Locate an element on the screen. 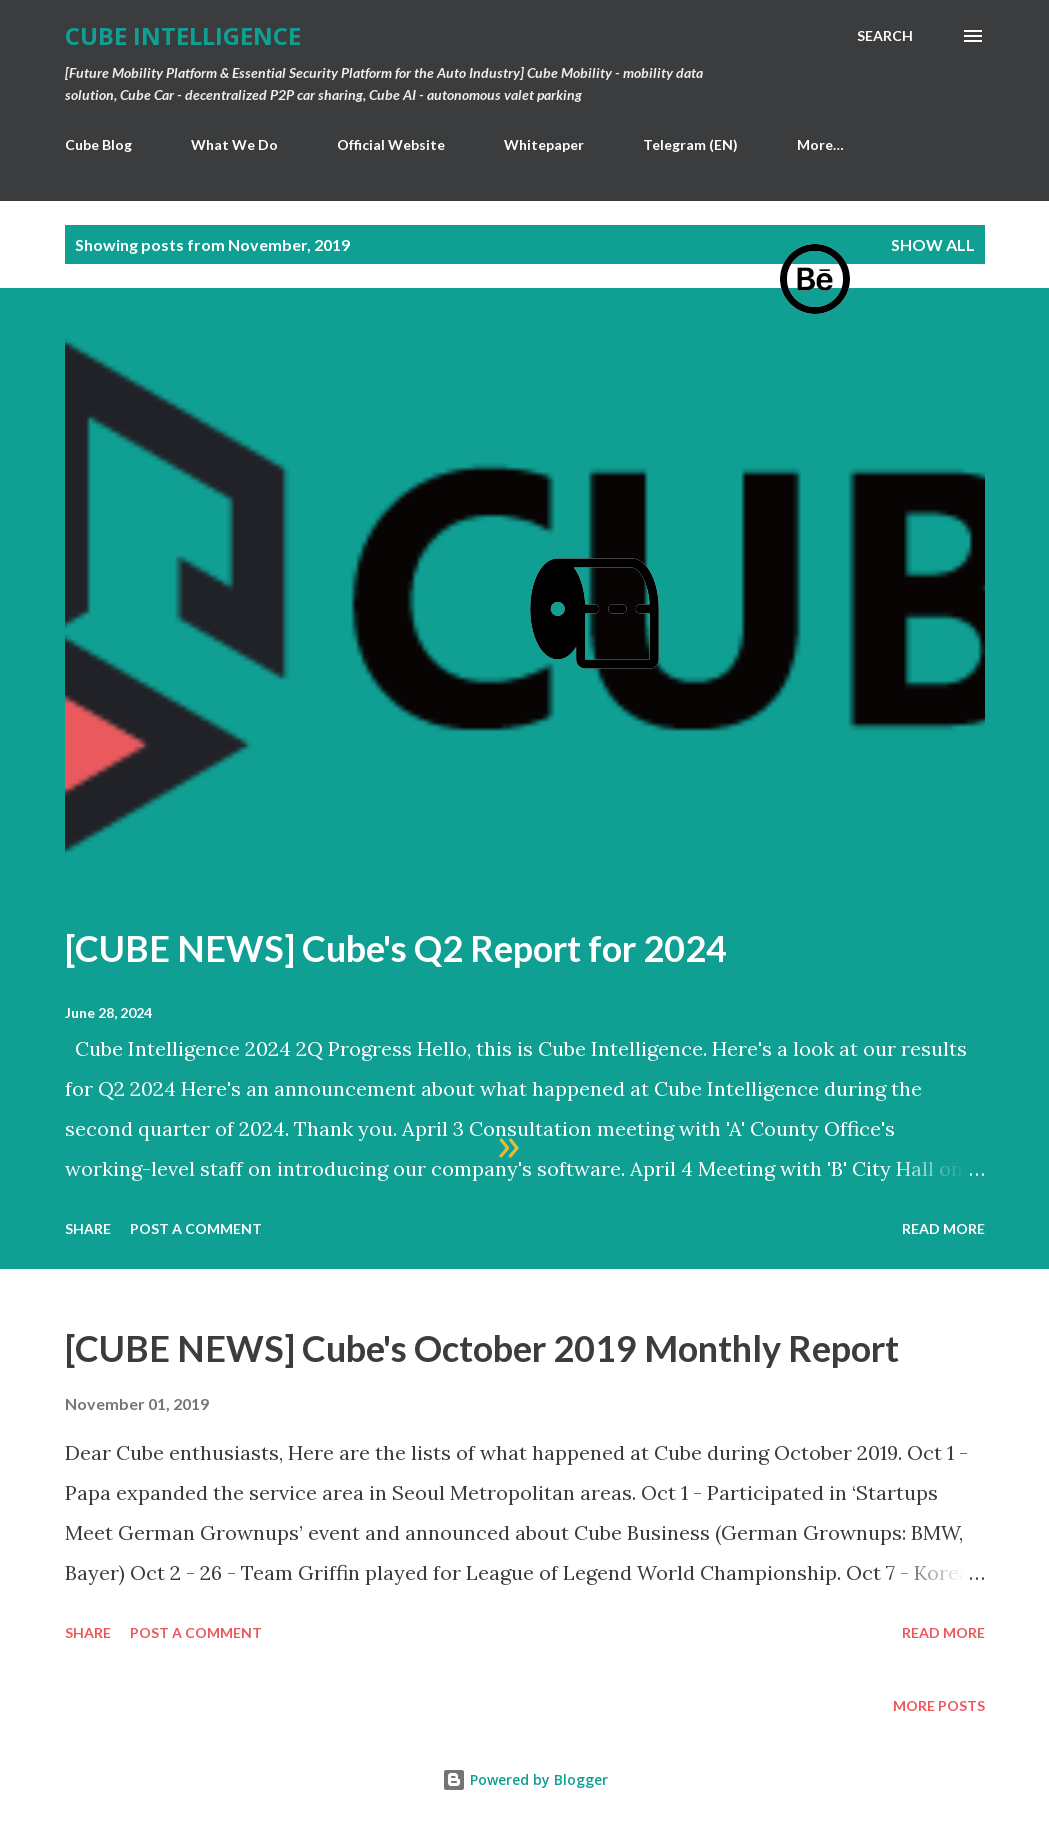 Image resolution: width=1049 pixels, height=1836 pixels. visit Behance profile is located at coordinates (815, 279).